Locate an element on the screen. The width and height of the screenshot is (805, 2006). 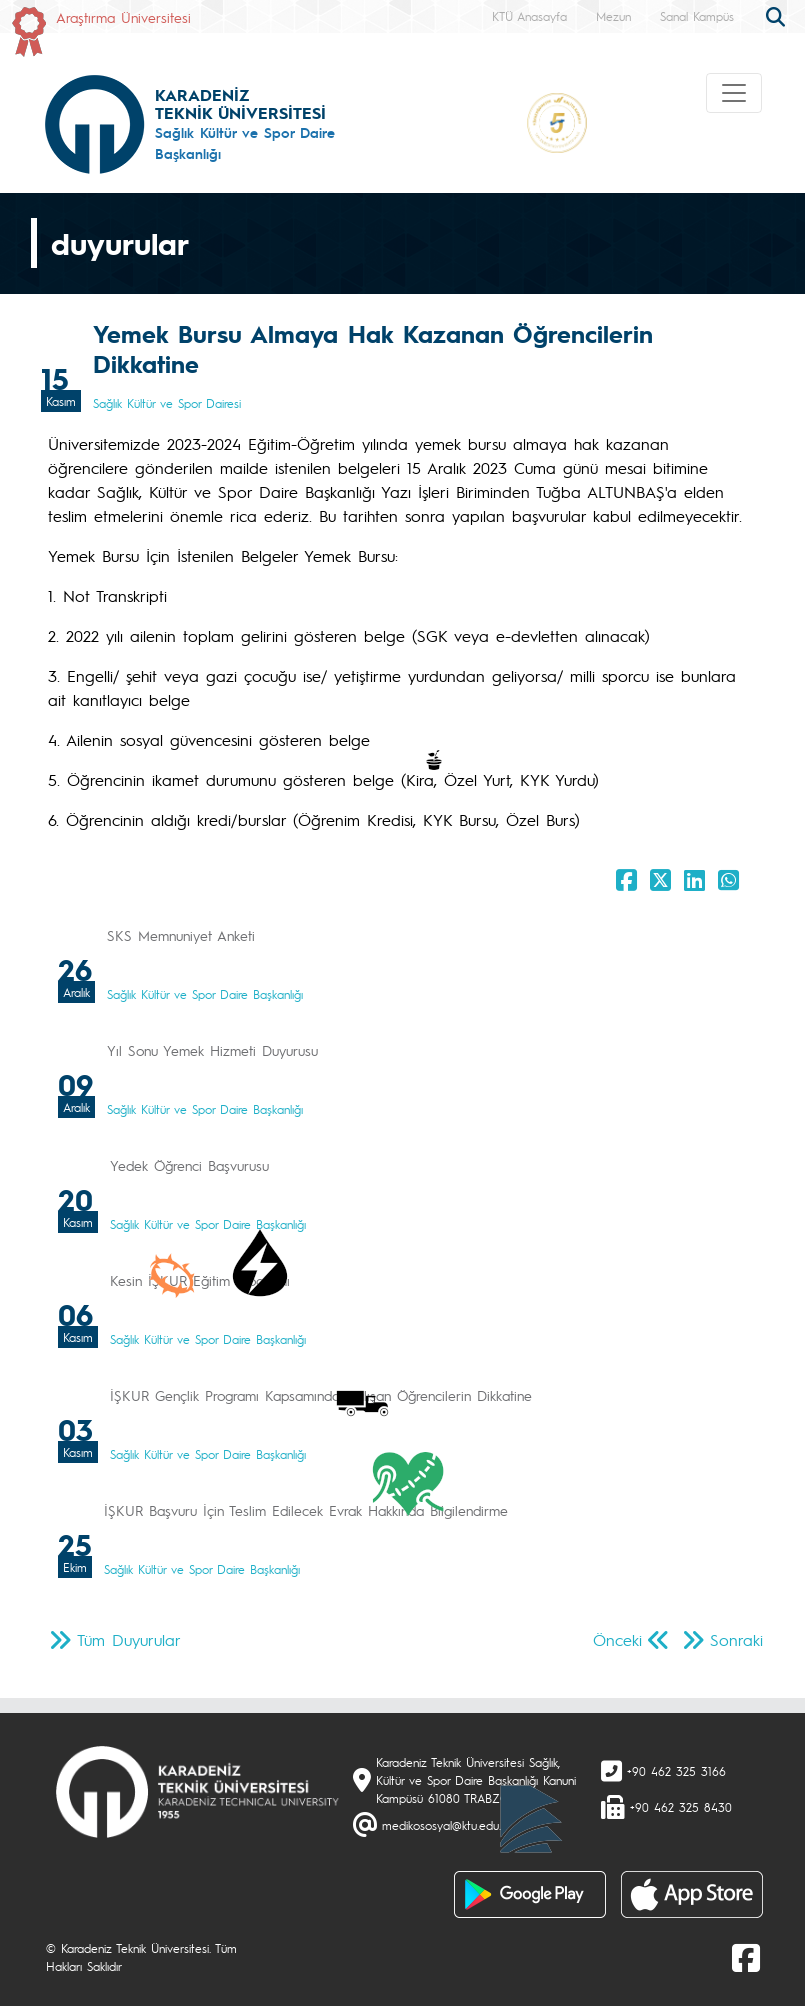
indicates a religious or Easter-themed game element is located at coordinates (171, 1275).